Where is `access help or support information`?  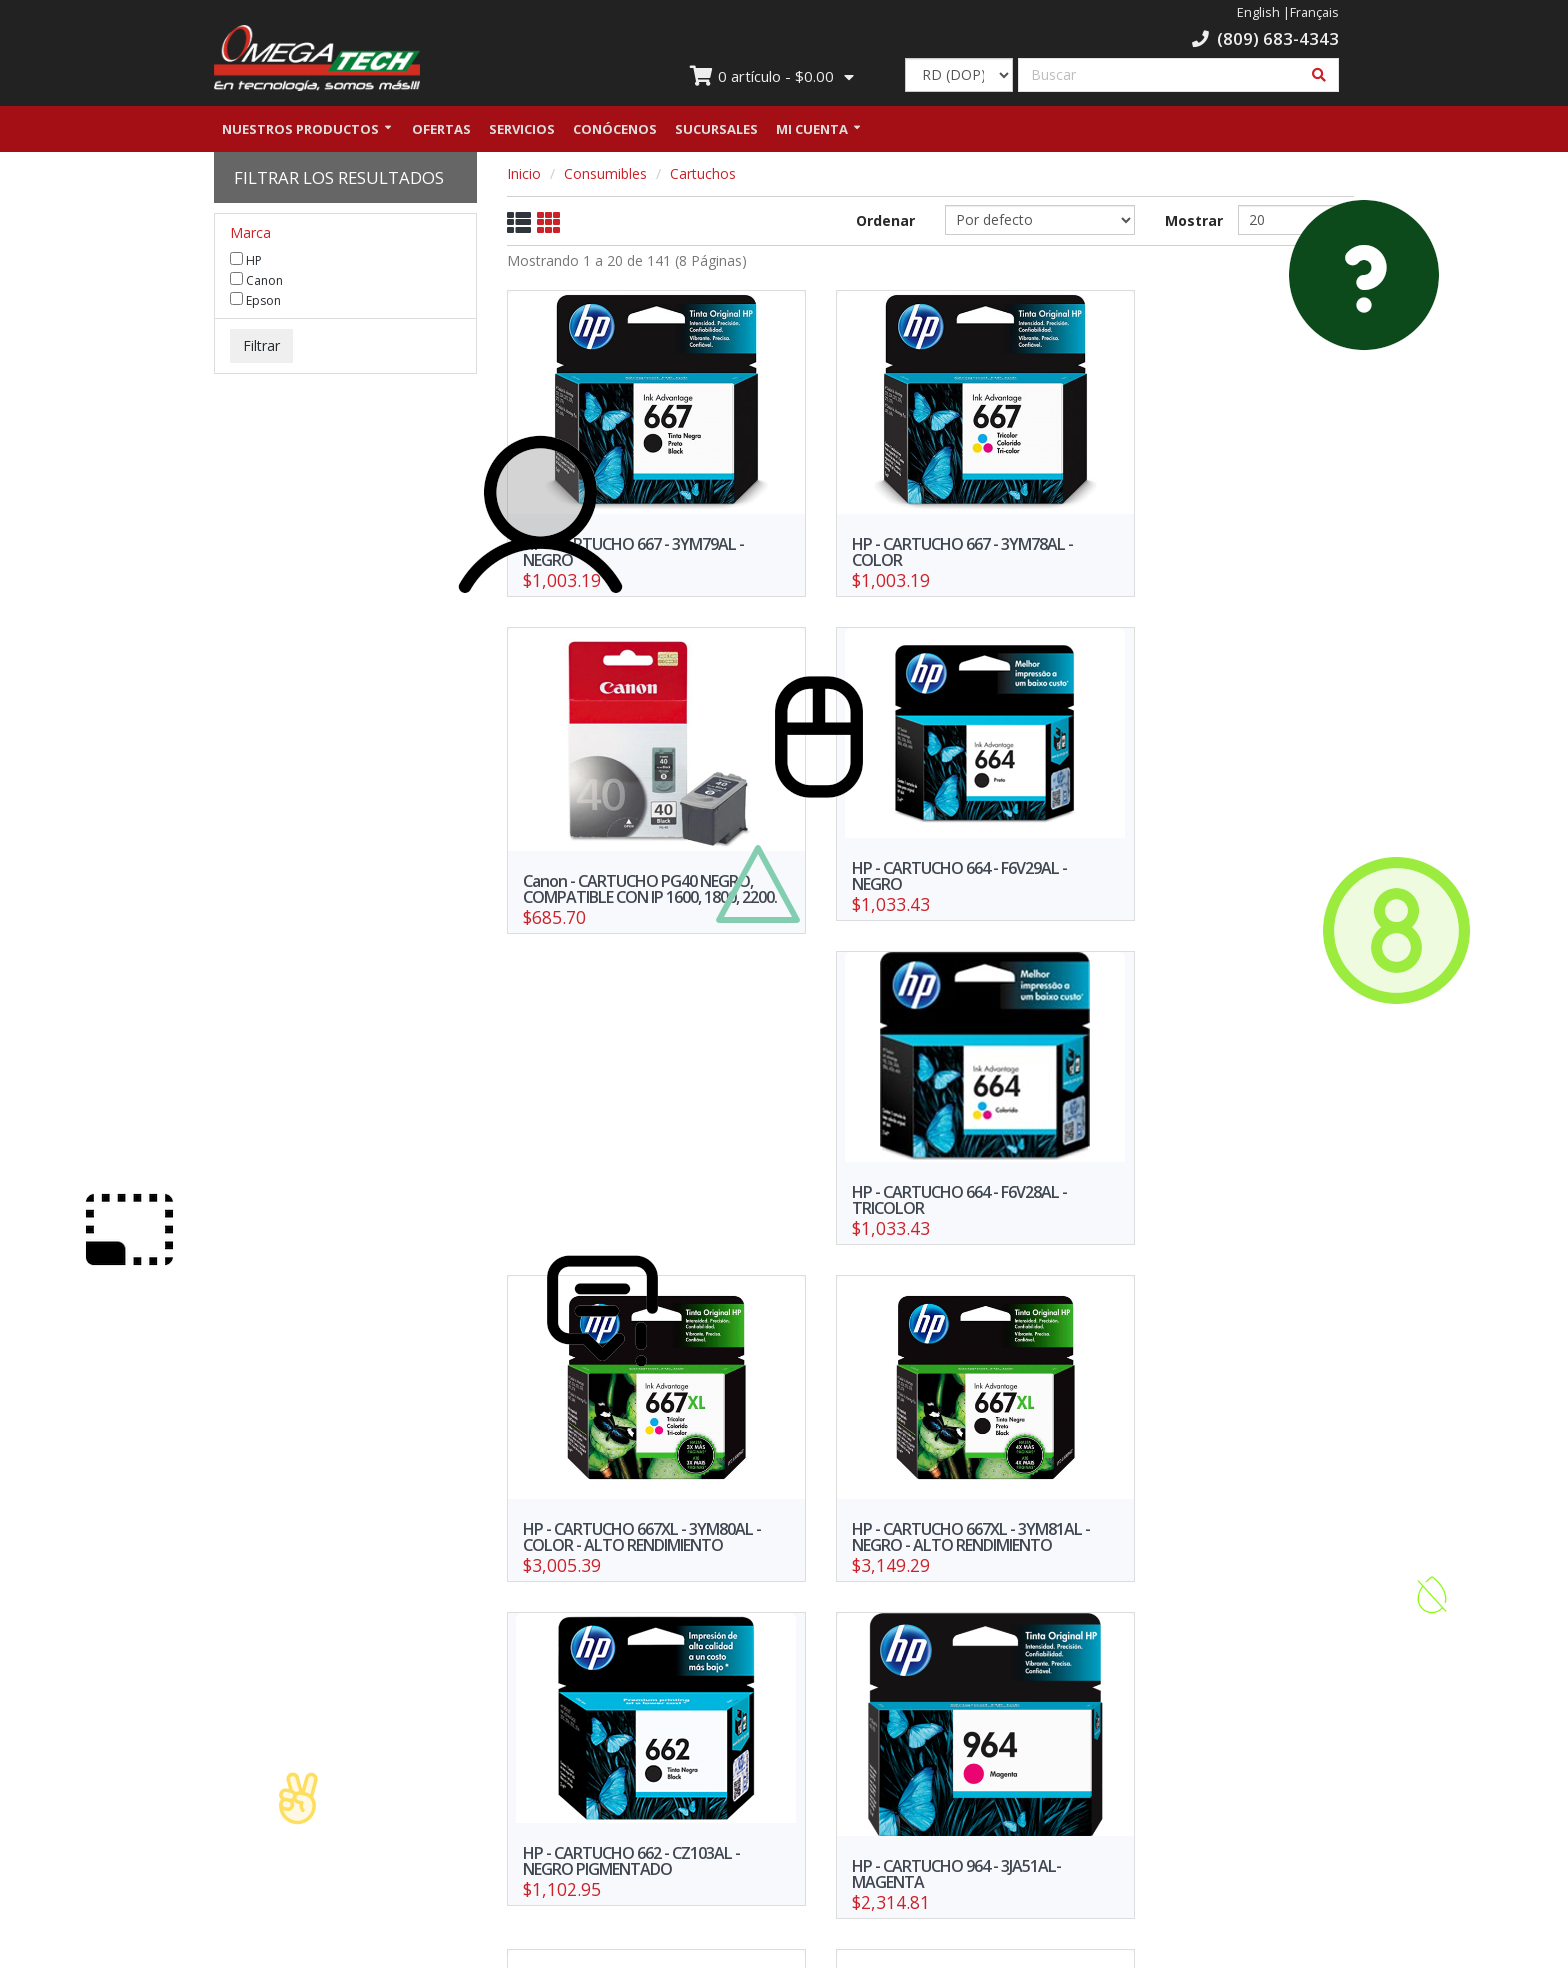 access help or support information is located at coordinates (1364, 275).